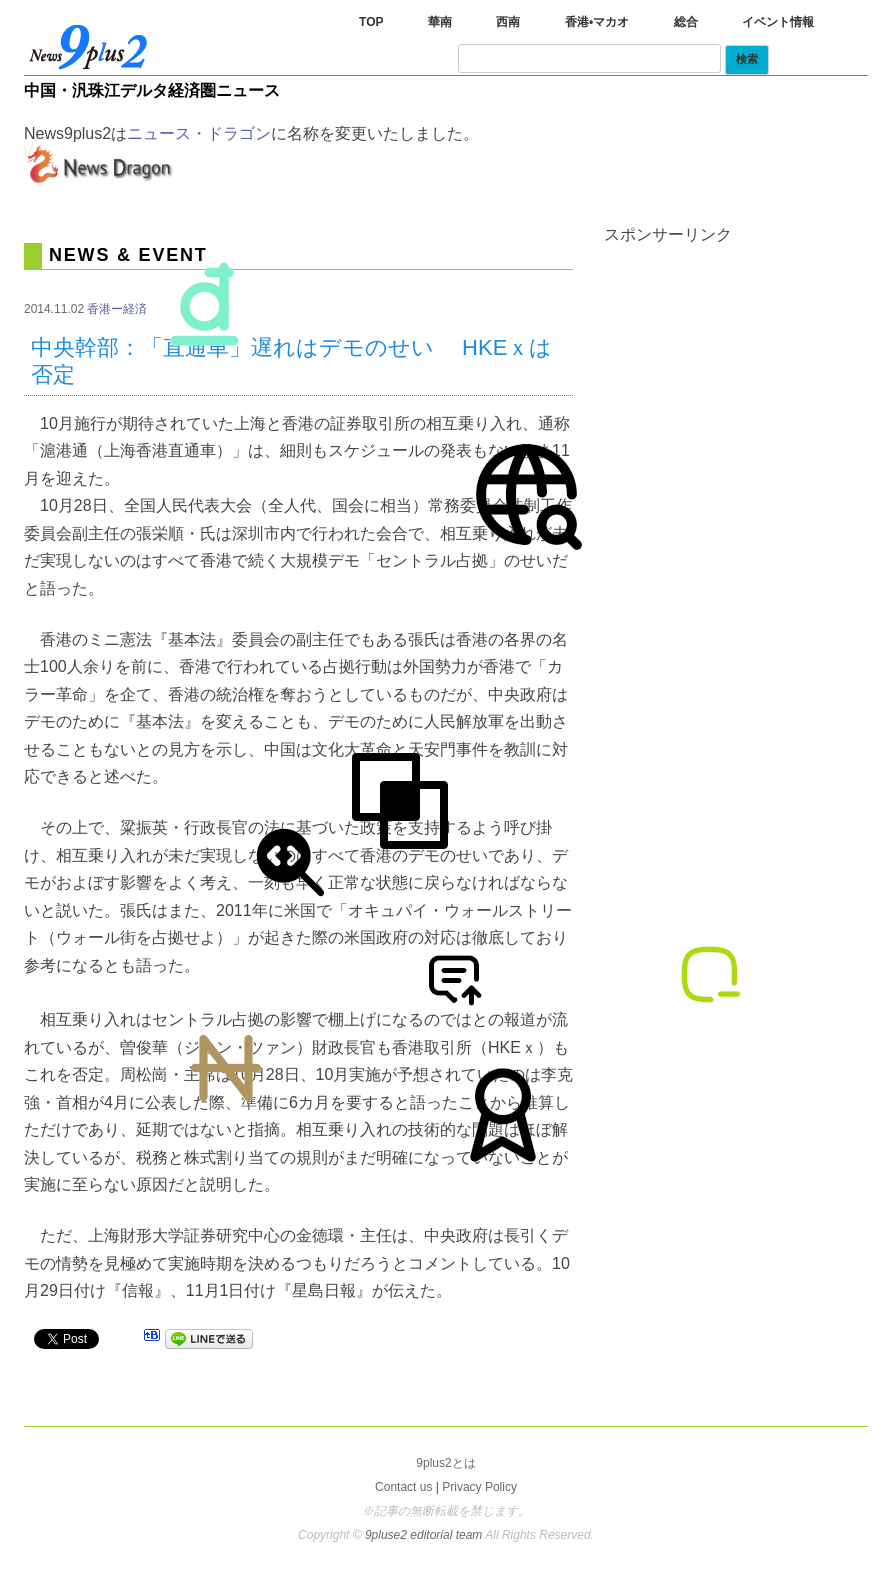 This screenshot has width=892, height=1571. I want to click on combine or merge selected layers, so click(400, 801).